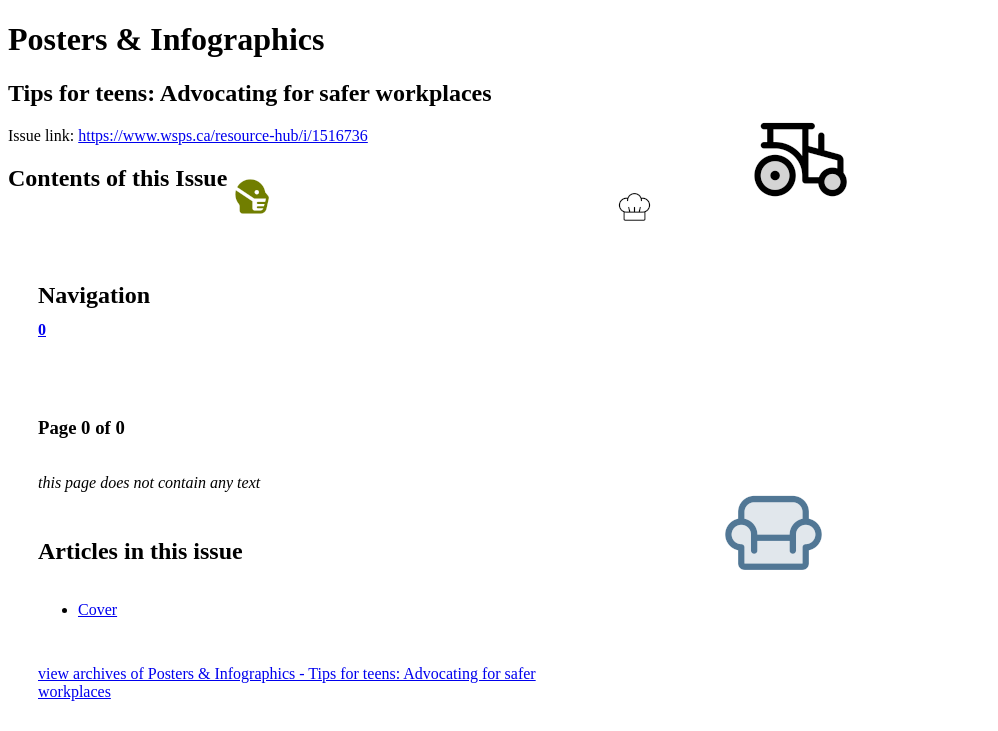 This screenshot has width=998, height=731. What do you see at coordinates (773, 534) in the screenshot?
I see `browse furniture or home decor items` at bounding box center [773, 534].